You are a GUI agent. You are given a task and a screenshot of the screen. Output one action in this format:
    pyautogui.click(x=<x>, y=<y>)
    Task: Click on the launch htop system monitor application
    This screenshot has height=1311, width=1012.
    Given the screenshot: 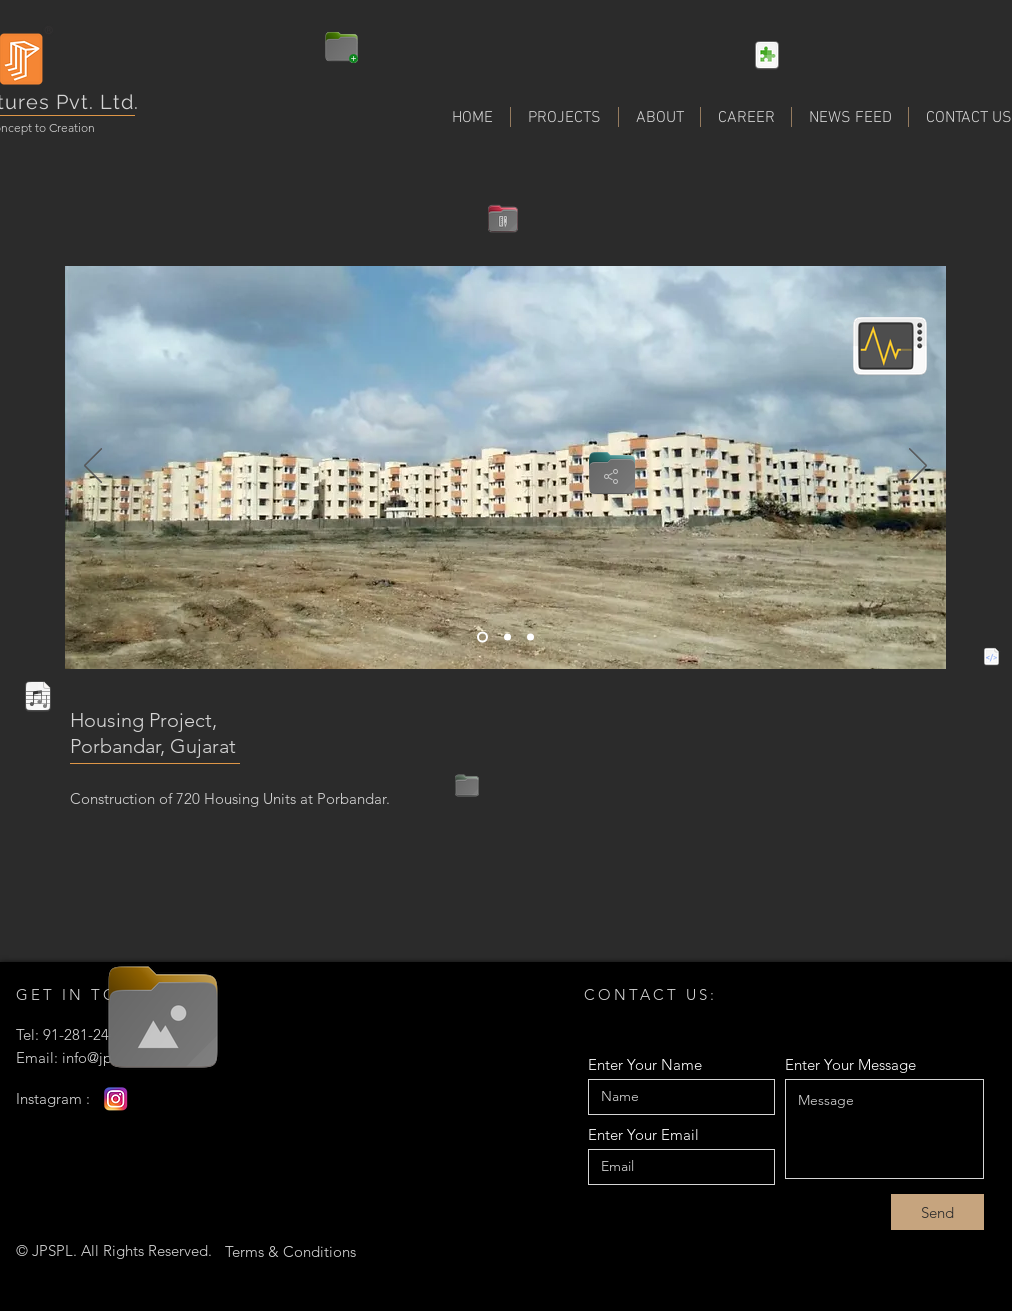 What is the action you would take?
    pyautogui.click(x=890, y=346)
    